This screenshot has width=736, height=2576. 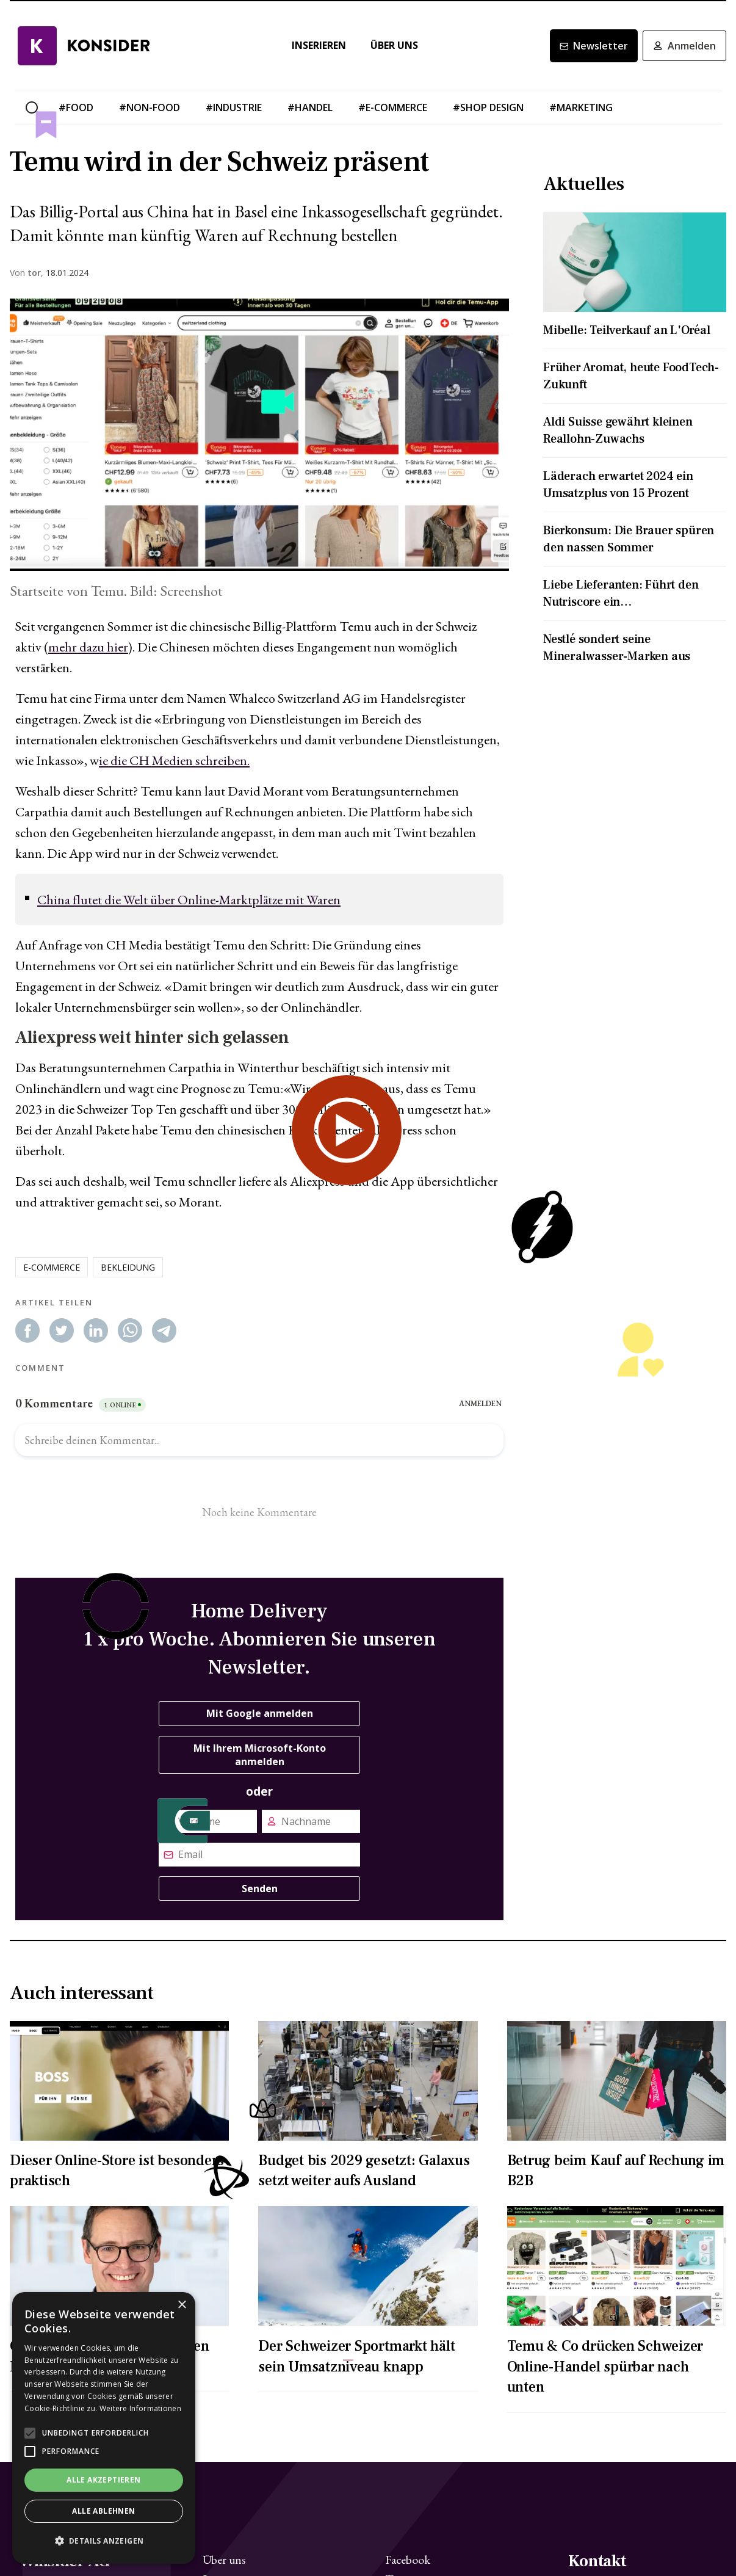 I want to click on start video recording, so click(x=278, y=402).